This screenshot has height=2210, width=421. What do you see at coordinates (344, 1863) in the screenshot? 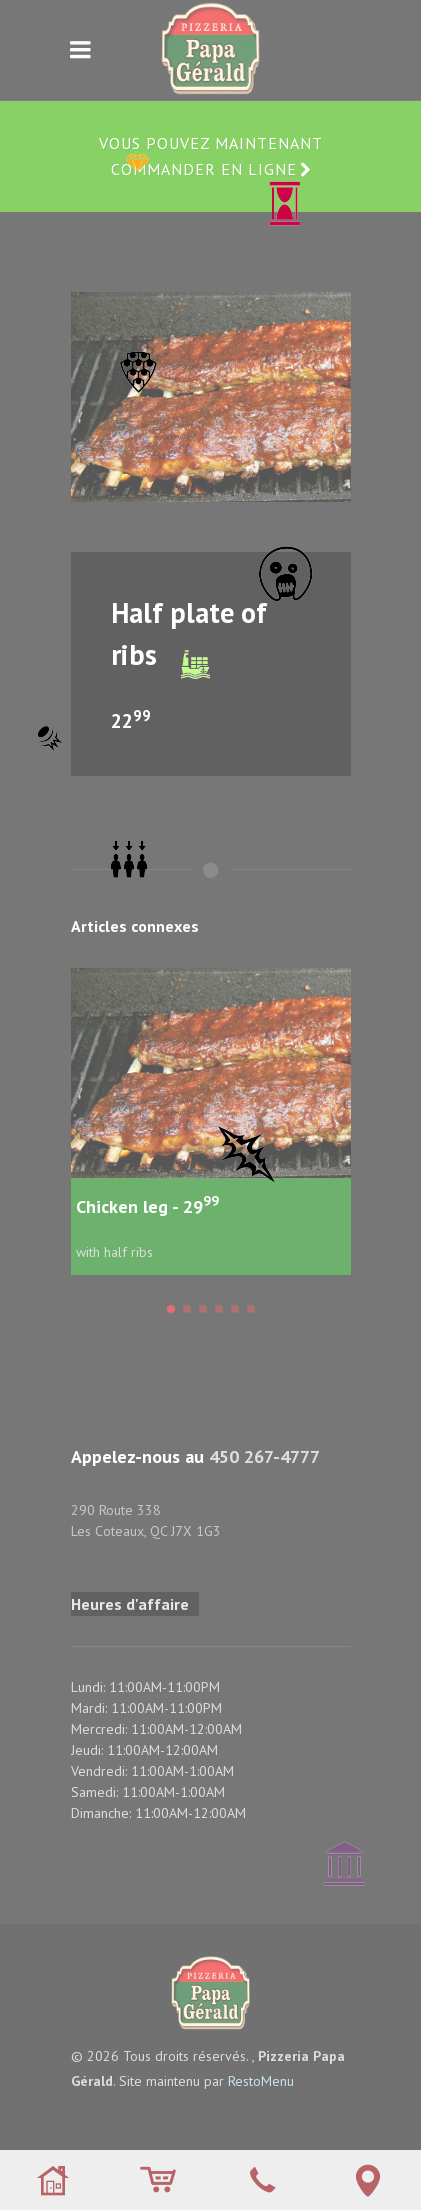
I see `access banking or financial services` at bounding box center [344, 1863].